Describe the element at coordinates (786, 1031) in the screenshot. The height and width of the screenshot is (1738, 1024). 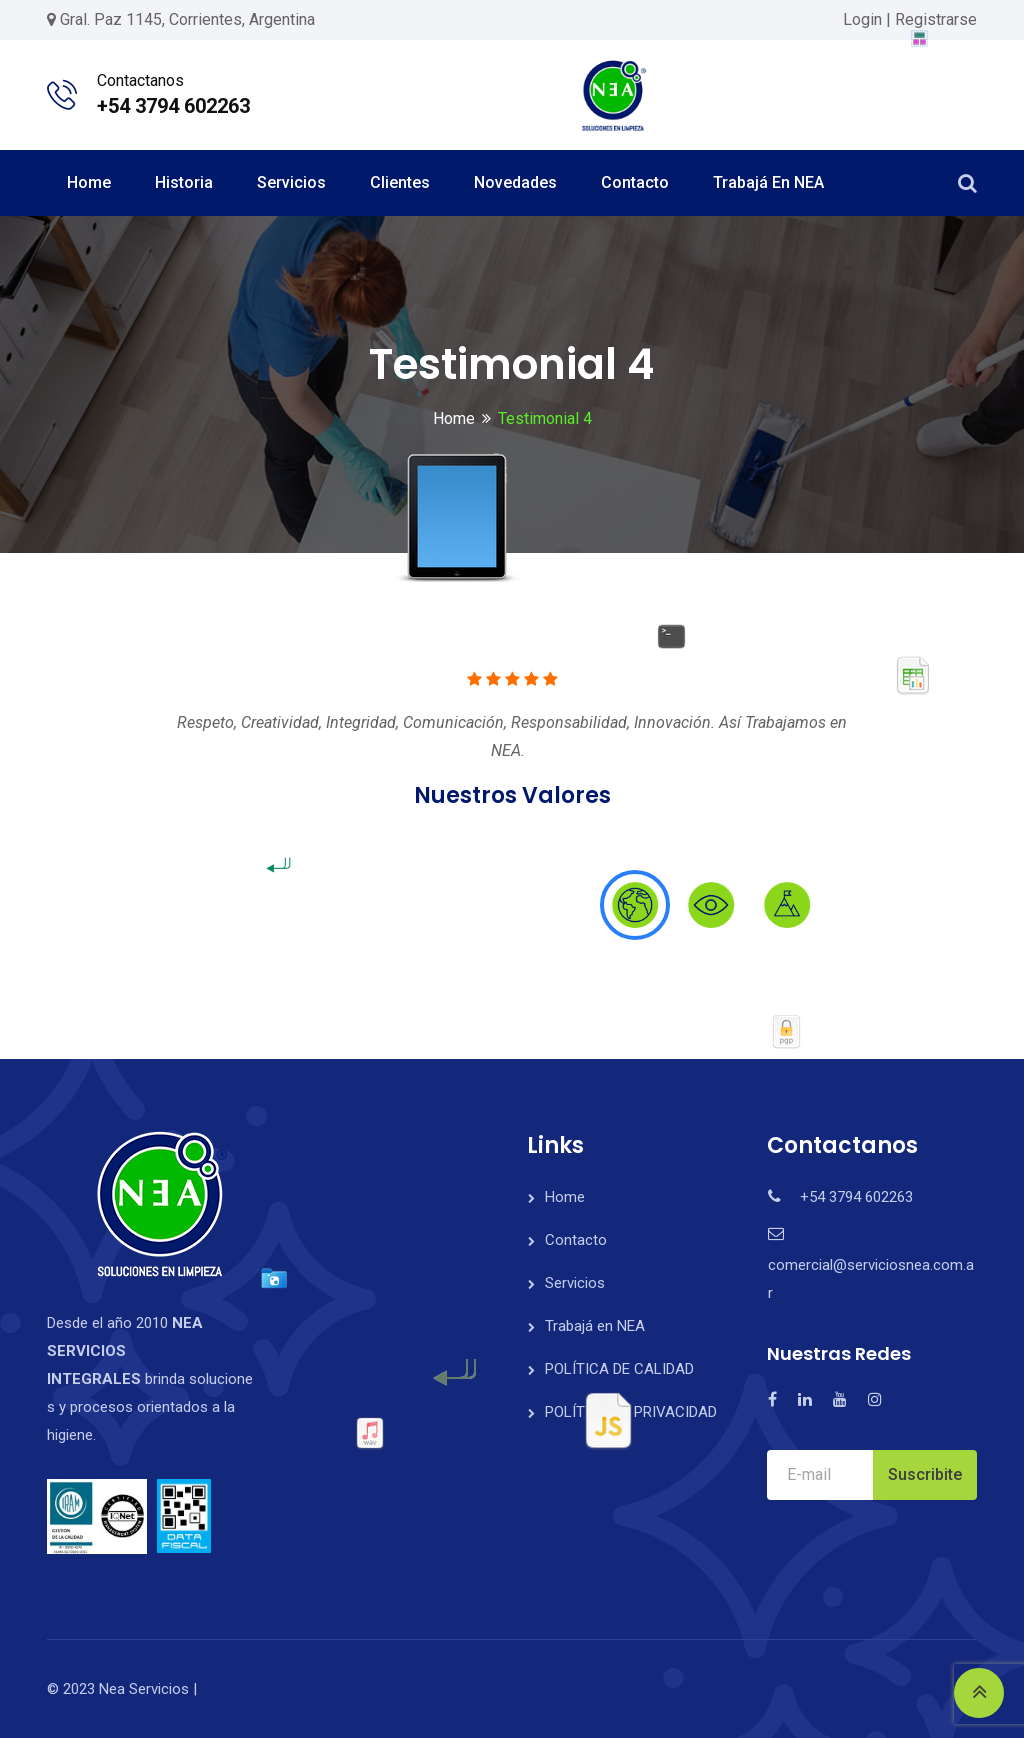
I see `indicates a PGP-encrypted file` at that location.